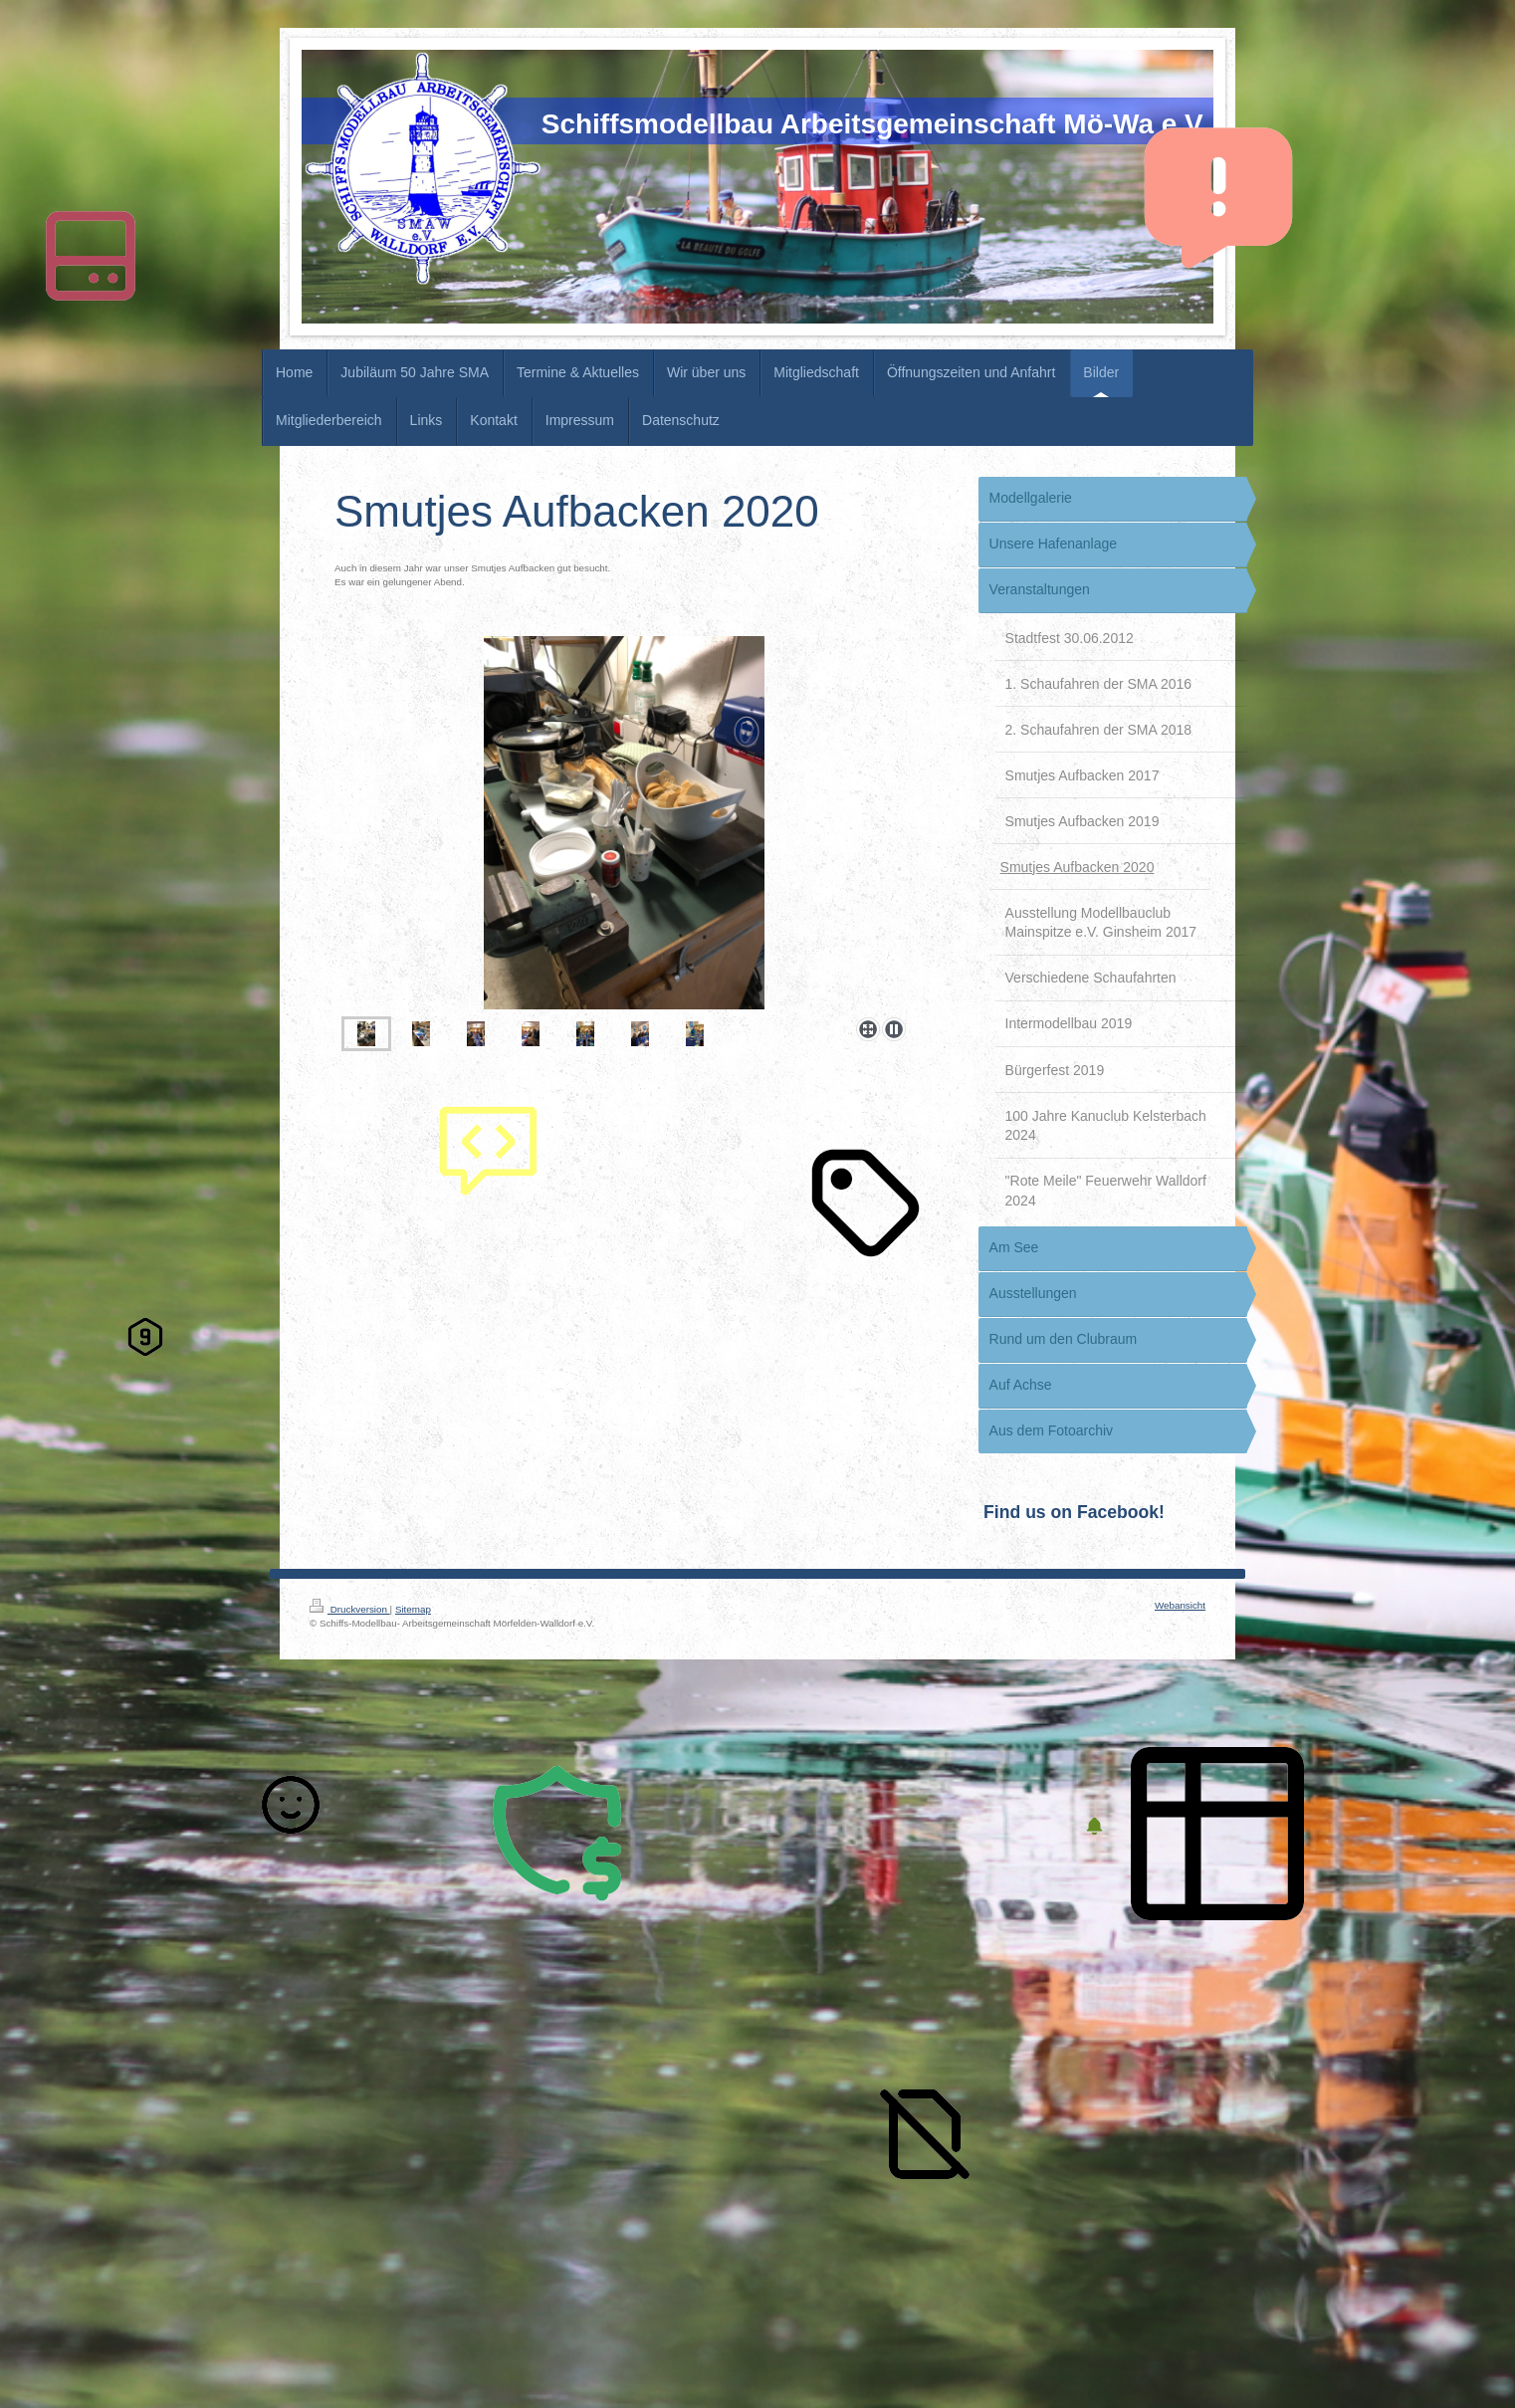  Describe the element at coordinates (925, 2134) in the screenshot. I see `file unavailable or inaccessible` at that location.